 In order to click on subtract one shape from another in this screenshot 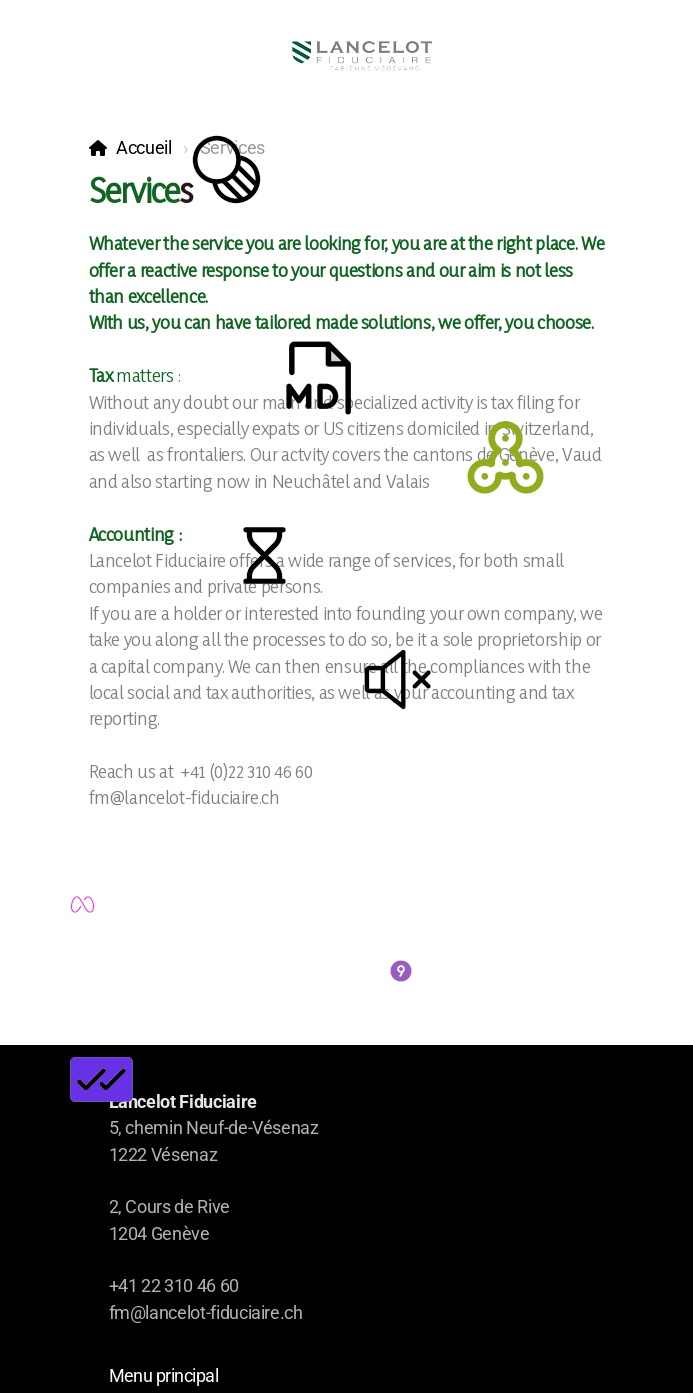, I will do `click(226, 169)`.